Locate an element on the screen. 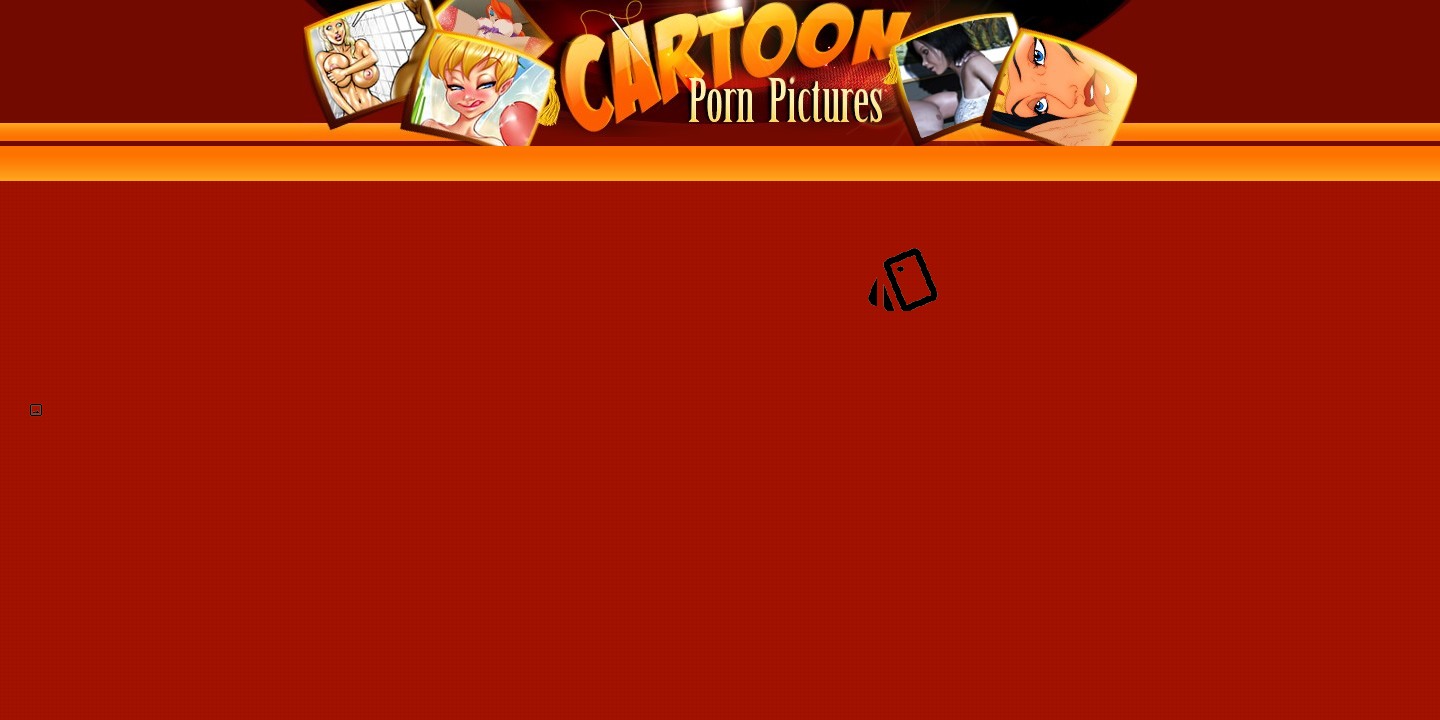 The width and height of the screenshot is (1440, 720). view original image without cropping is located at coordinates (36, 410).